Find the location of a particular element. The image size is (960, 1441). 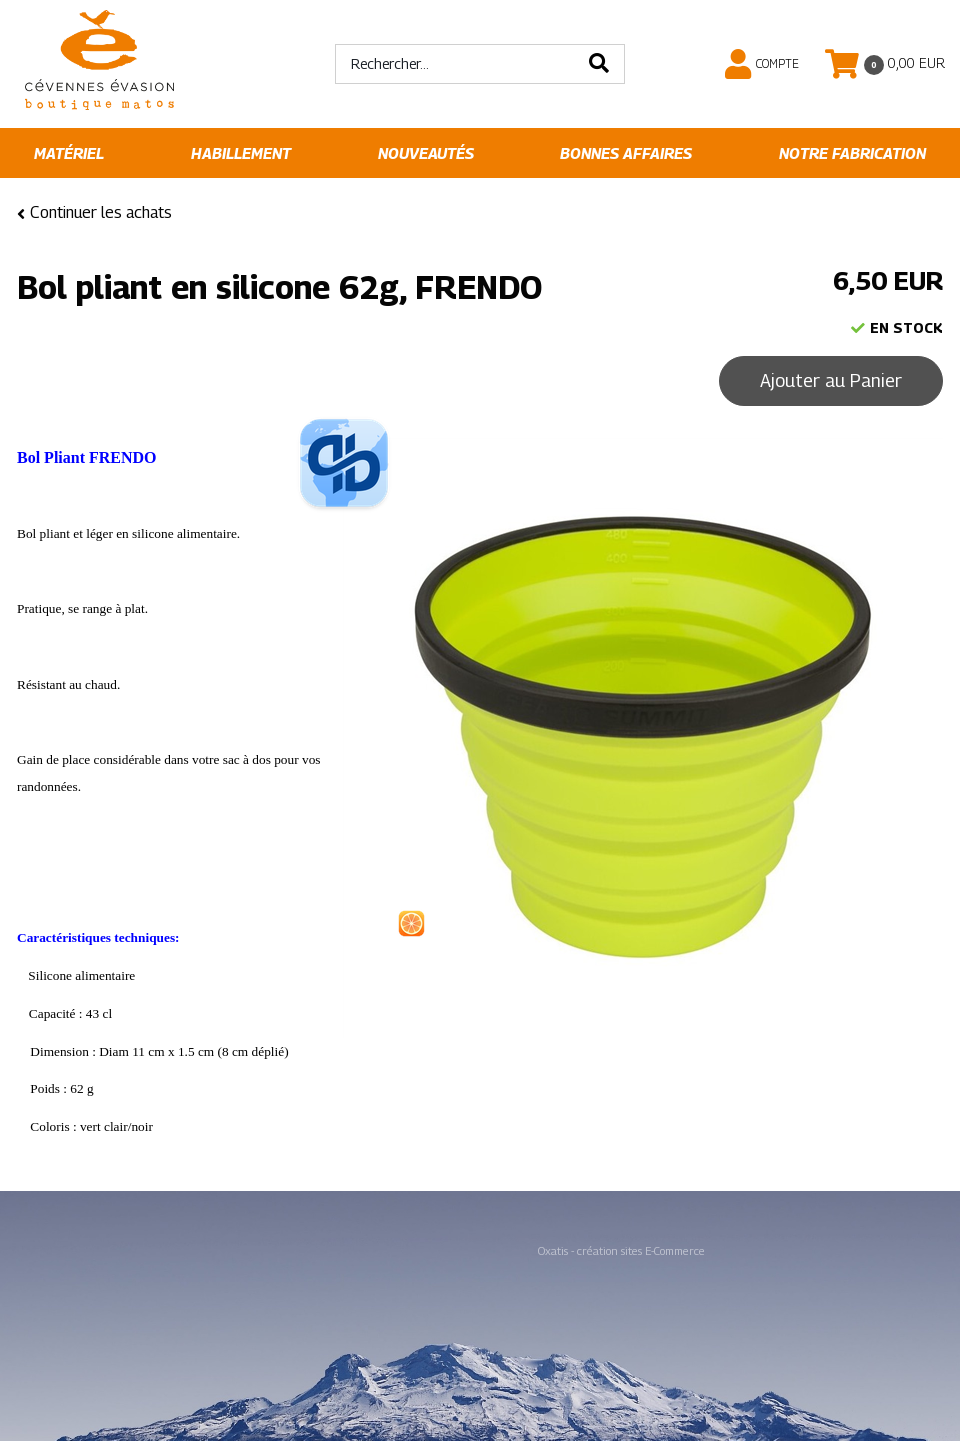

launch qutebrowser web browser is located at coordinates (344, 463).